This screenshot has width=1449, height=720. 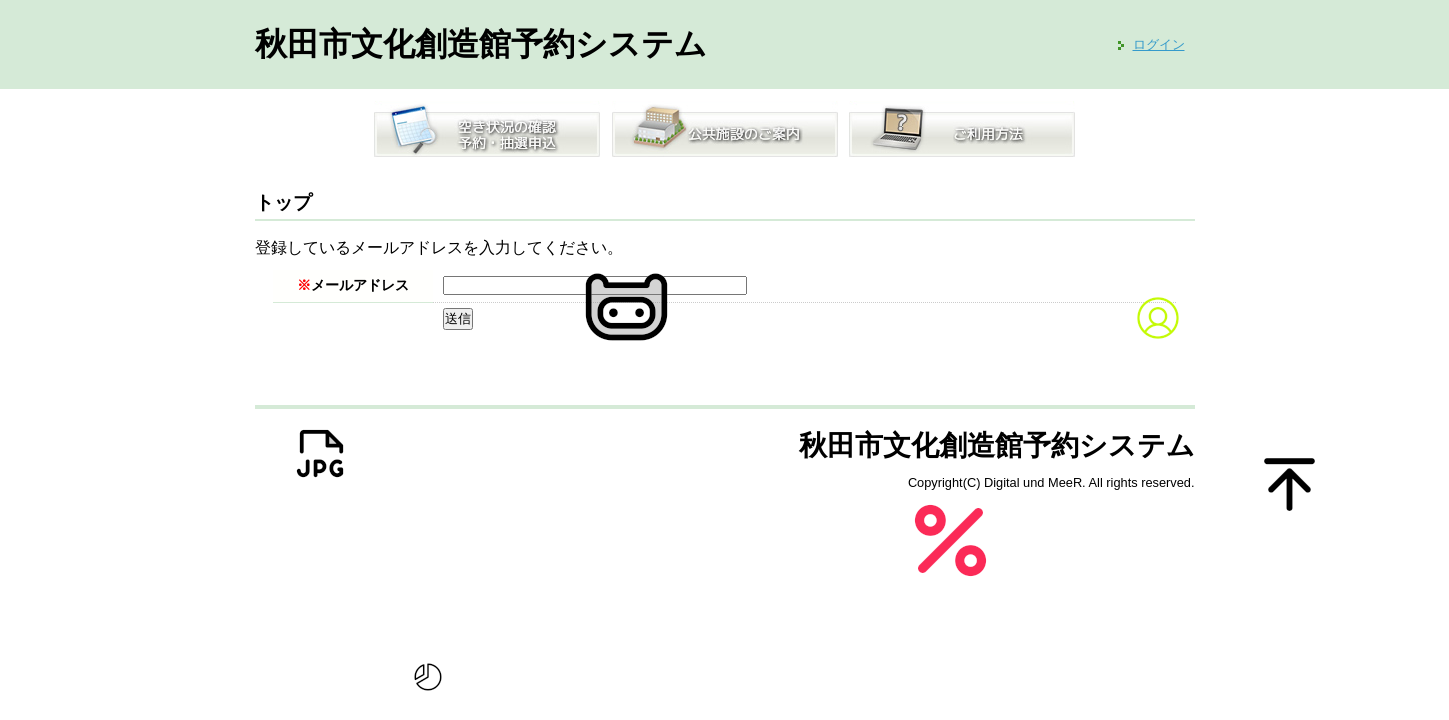 What do you see at coordinates (321, 455) in the screenshot?
I see `view or open a JPG image file` at bounding box center [321, 455].